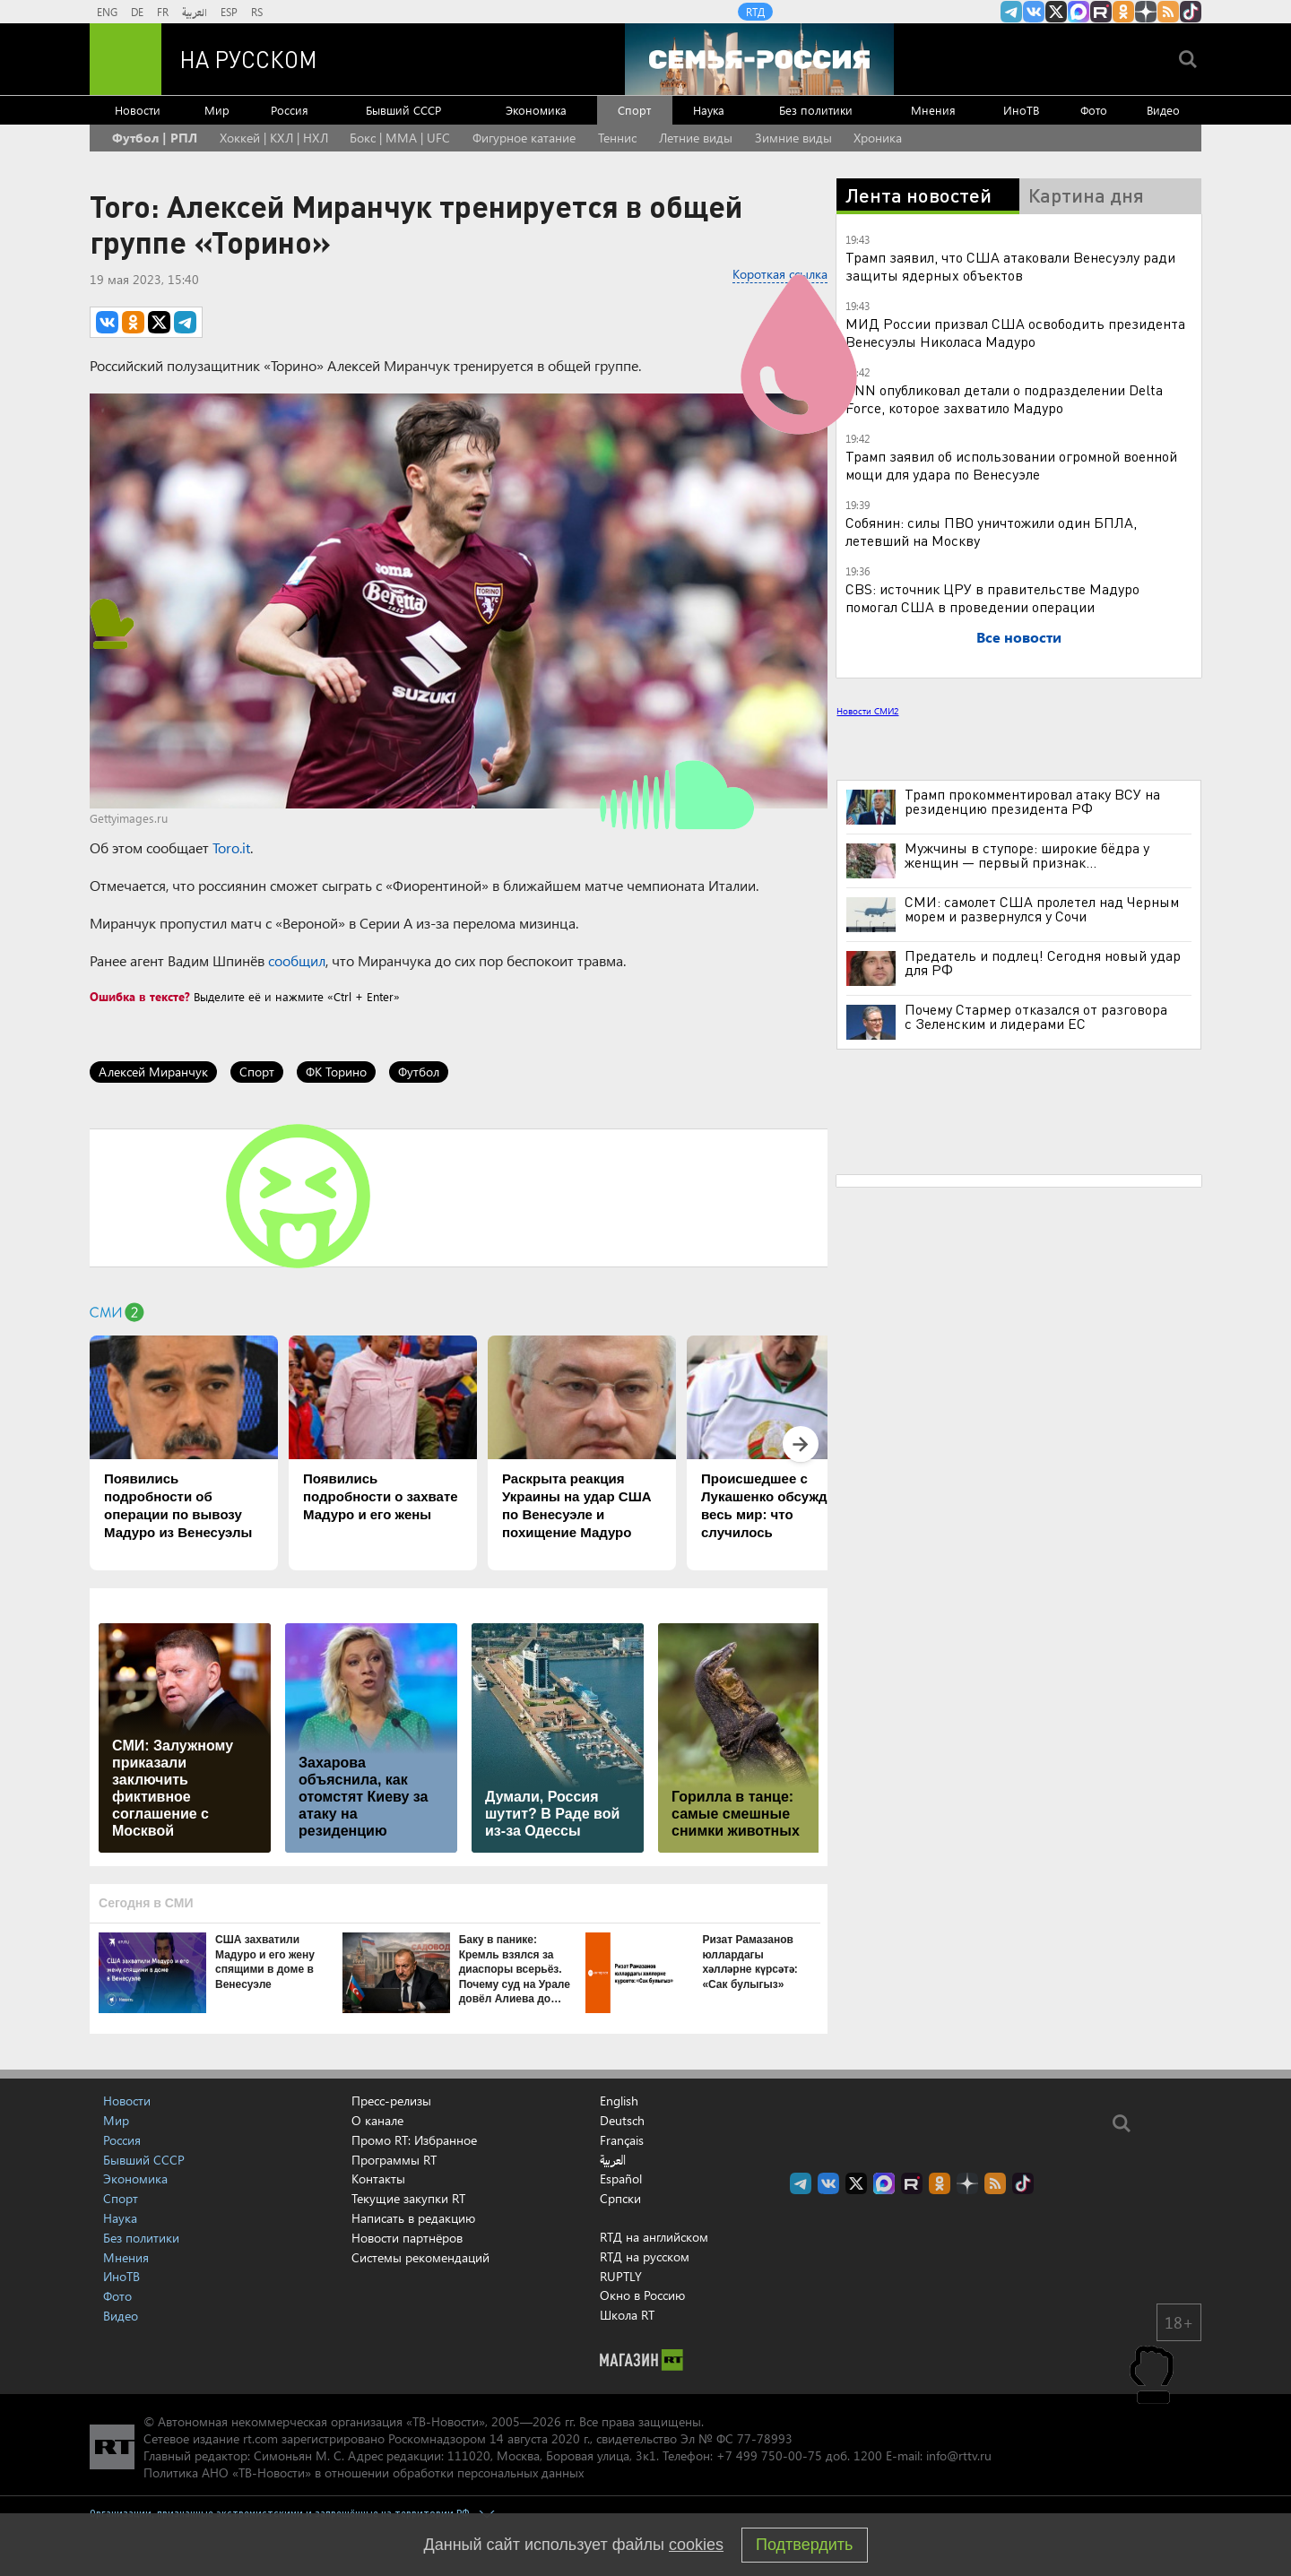 The height and width of the screenshot is (2576, 1291). I want to click on open soundcloud app, so click(677, 799).